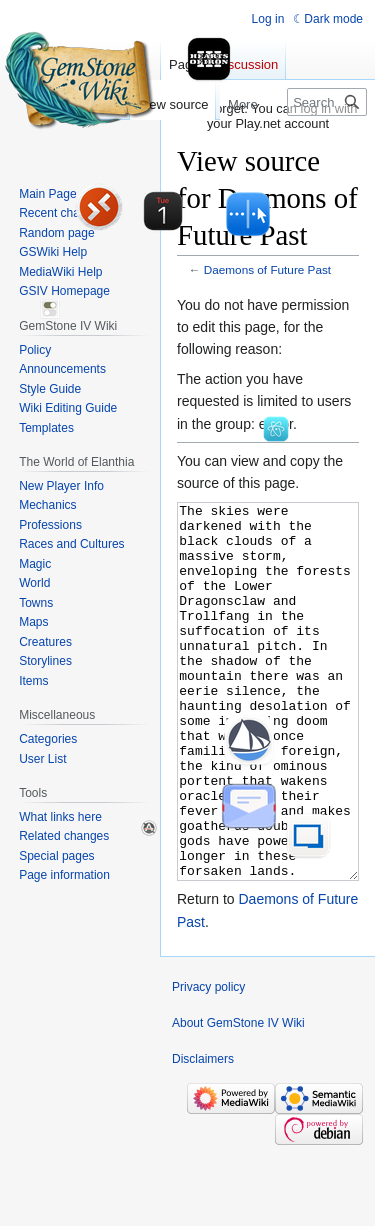  I want to click on open remote desktop connection, so click(99, 207).